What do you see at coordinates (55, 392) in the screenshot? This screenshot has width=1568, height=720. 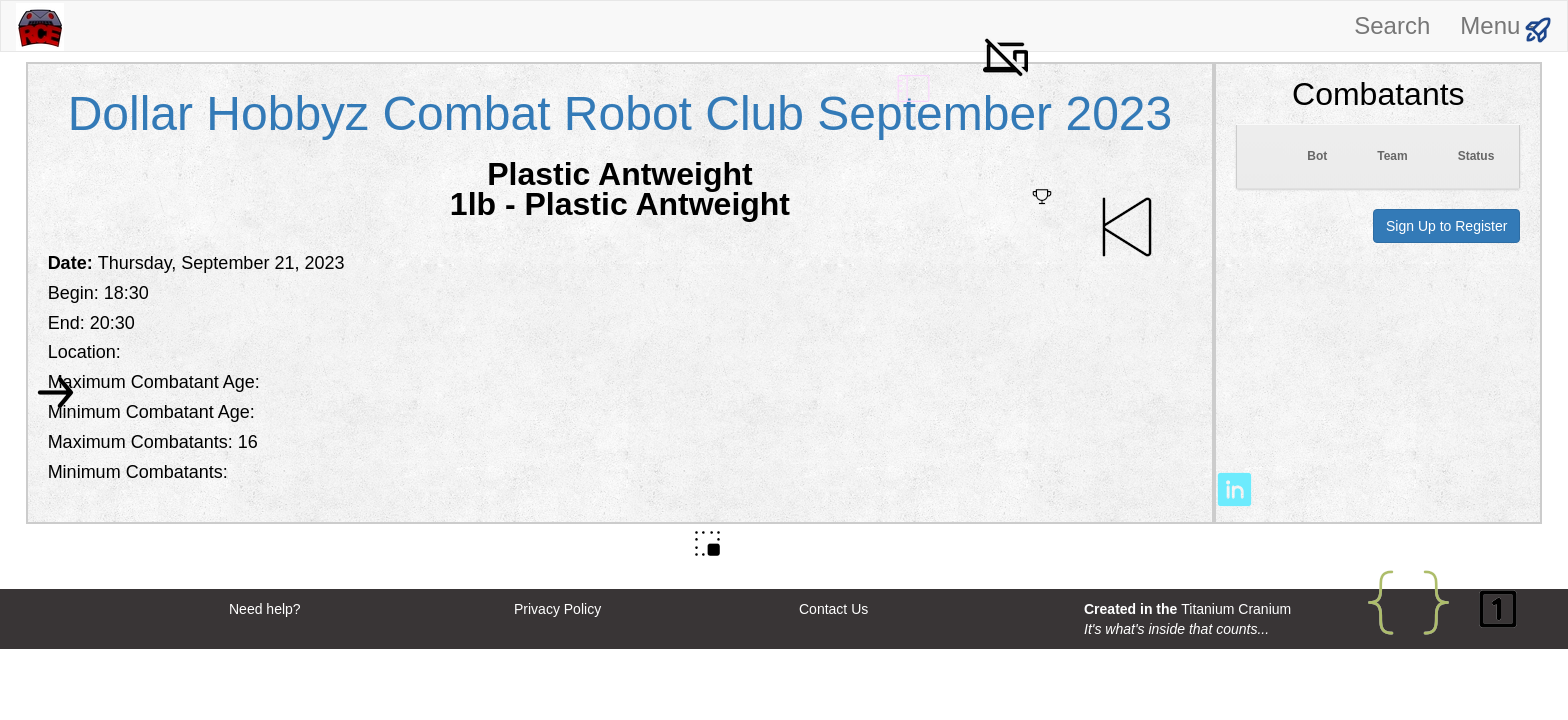 I see `go to next item or page` at bounding box center [55, 392].